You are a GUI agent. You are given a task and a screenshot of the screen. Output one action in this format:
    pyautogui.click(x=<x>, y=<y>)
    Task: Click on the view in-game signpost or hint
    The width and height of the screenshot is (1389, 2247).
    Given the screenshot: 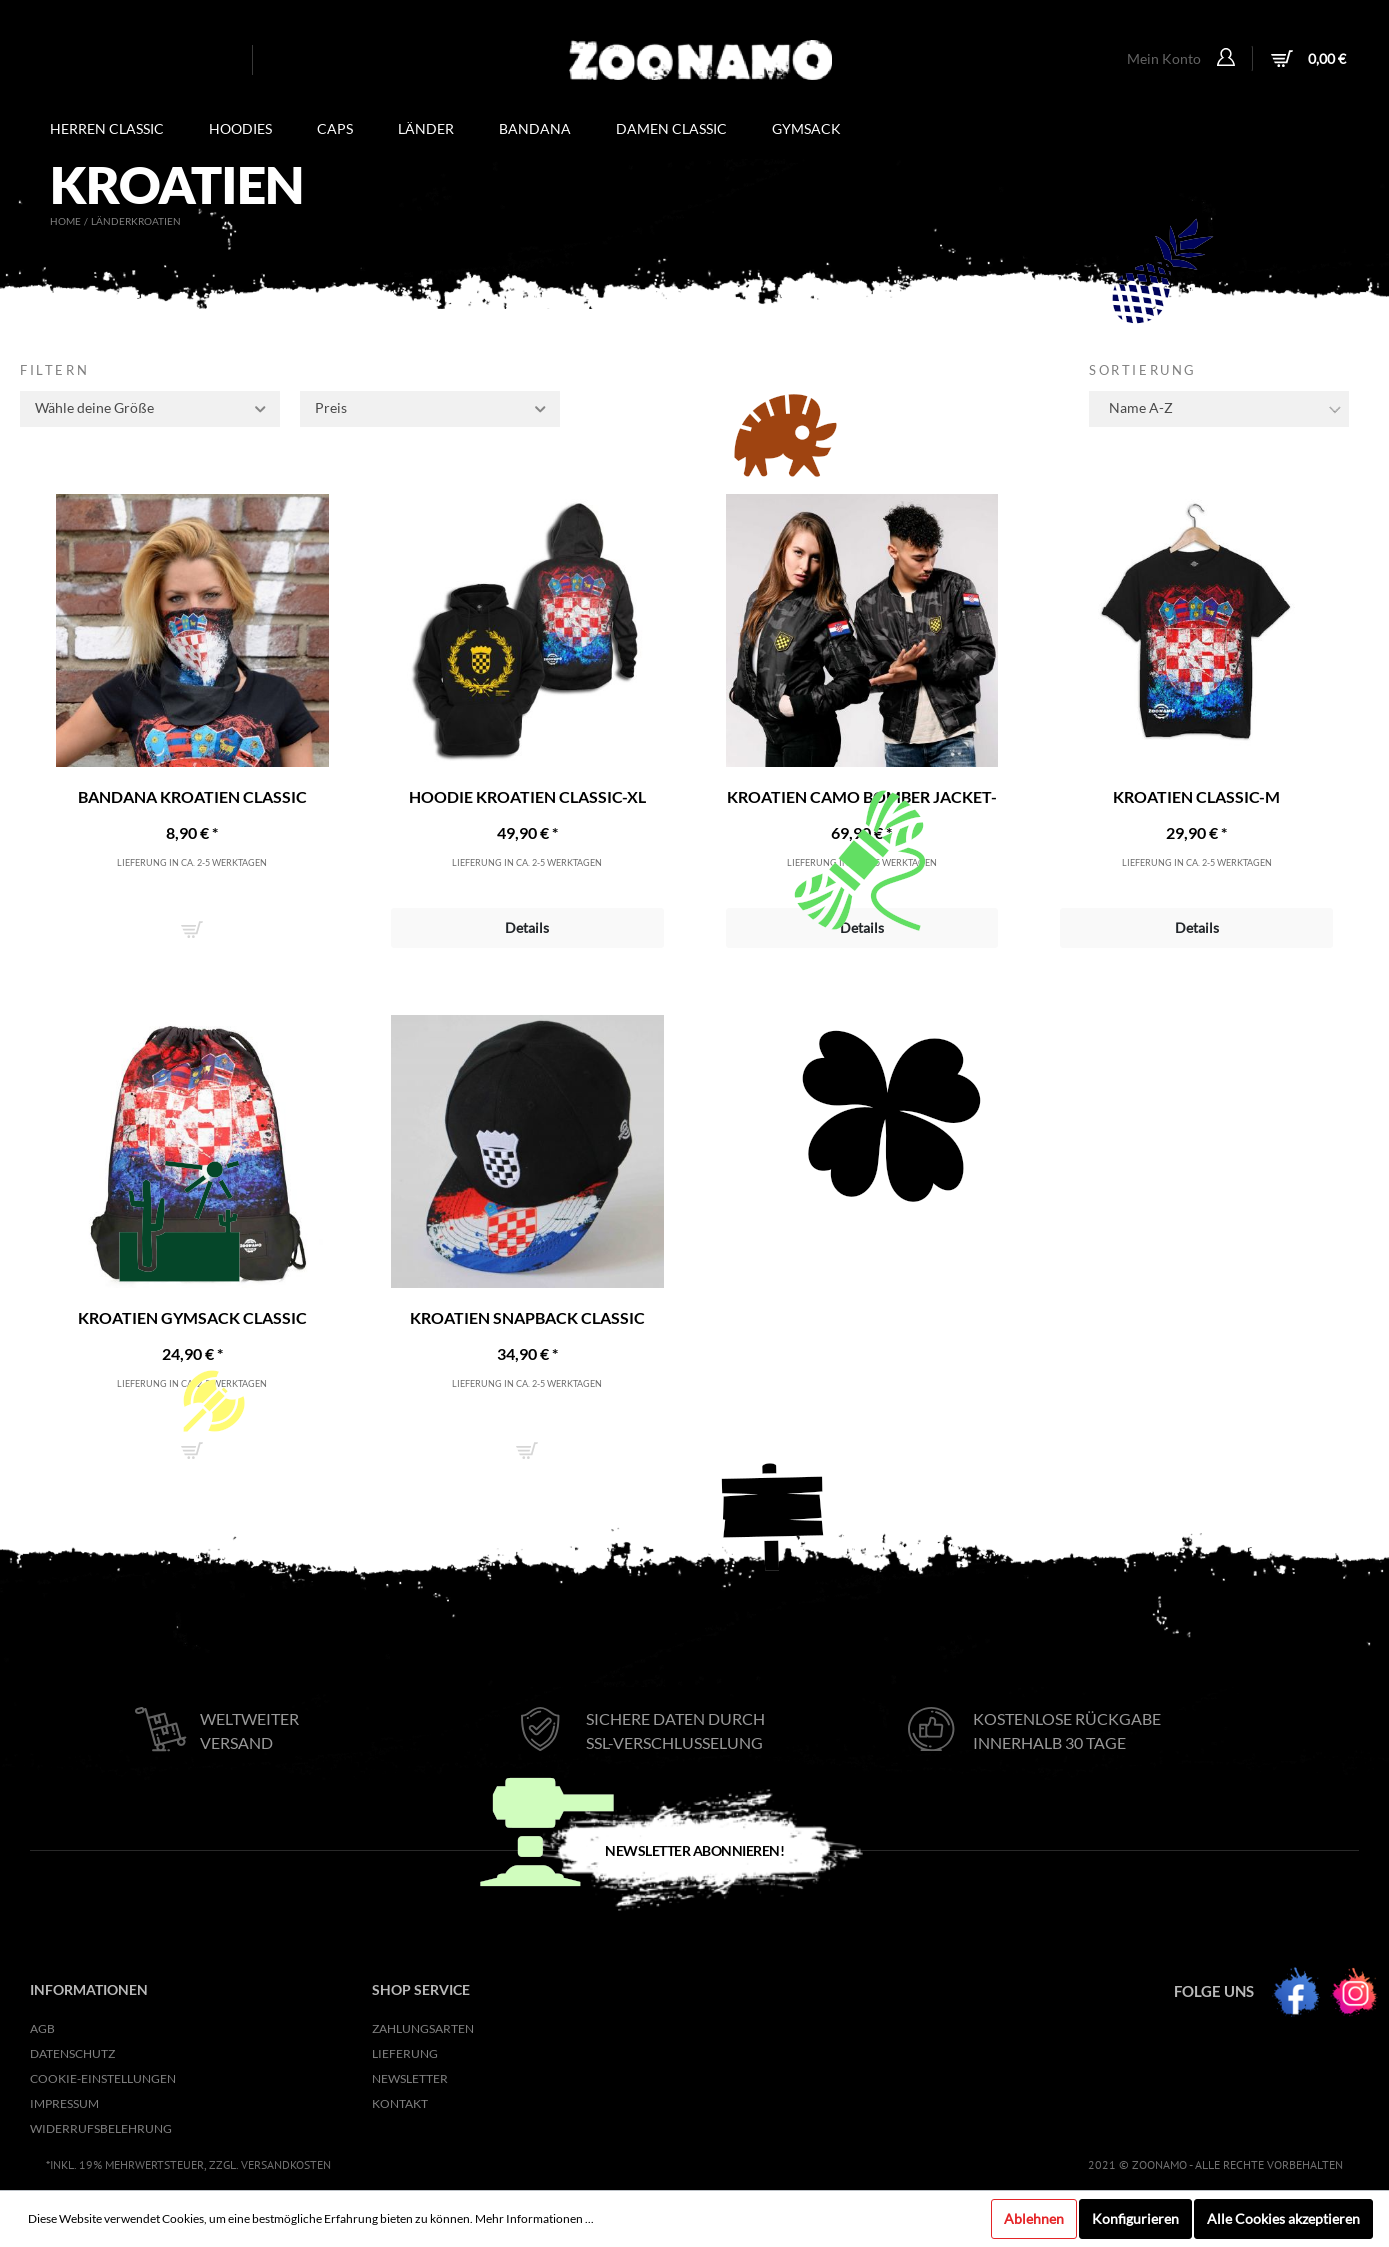 What is the action you would take?
    pyautogui.click(x=773, y=1514)
    